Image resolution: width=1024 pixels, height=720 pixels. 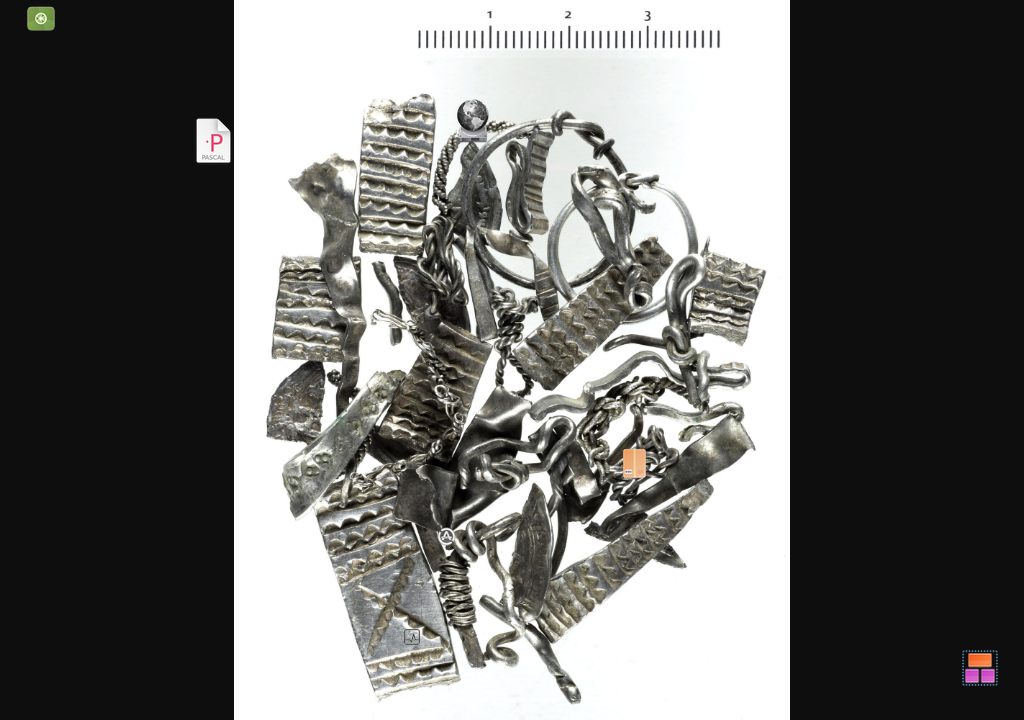 I want to click on open system monitor or activity monitor, so click(x=412, y=637).